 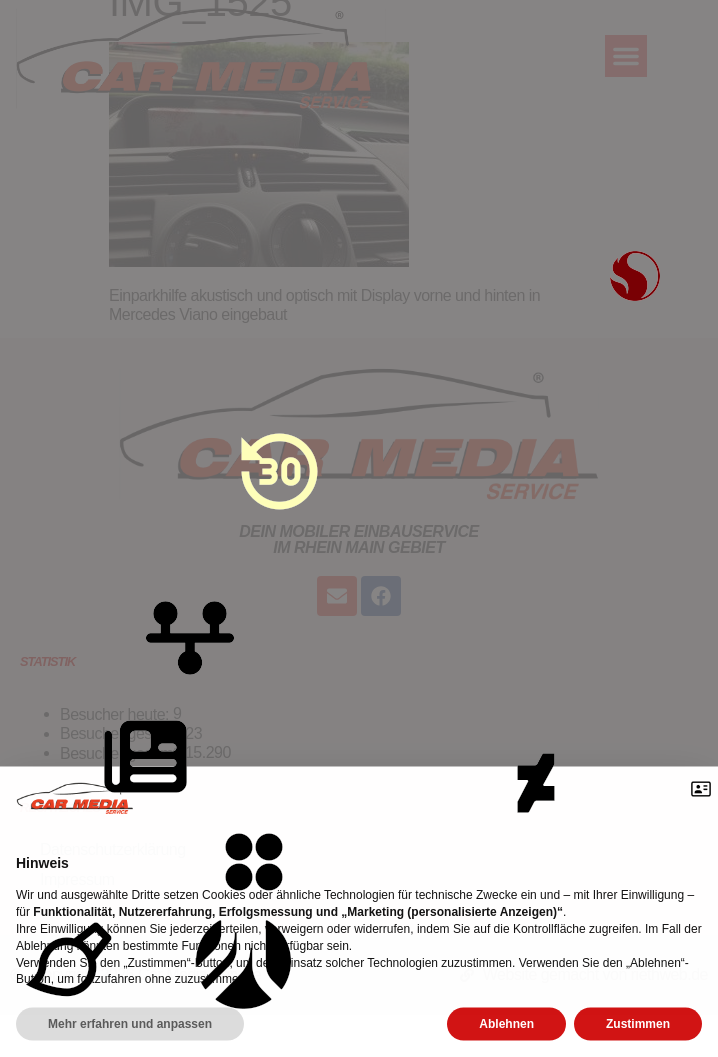 What do you see at coordinates (69, 961) in the screenshot?
I see `access brush or painting tools` at bounding box center [69, 961].